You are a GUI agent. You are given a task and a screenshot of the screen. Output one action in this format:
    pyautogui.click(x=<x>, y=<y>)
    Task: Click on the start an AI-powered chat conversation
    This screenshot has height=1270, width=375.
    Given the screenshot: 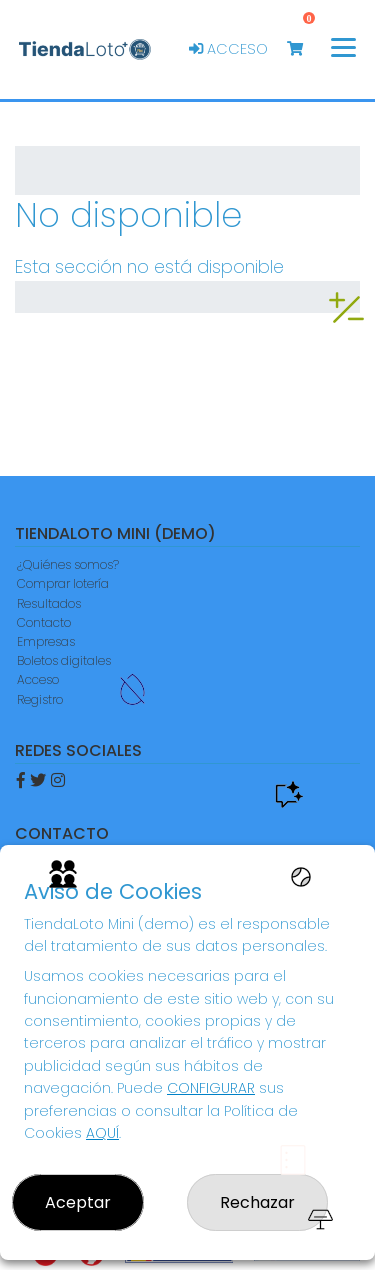 What is the action you would take?
    pyautogui.click(x=288, y=795)
    